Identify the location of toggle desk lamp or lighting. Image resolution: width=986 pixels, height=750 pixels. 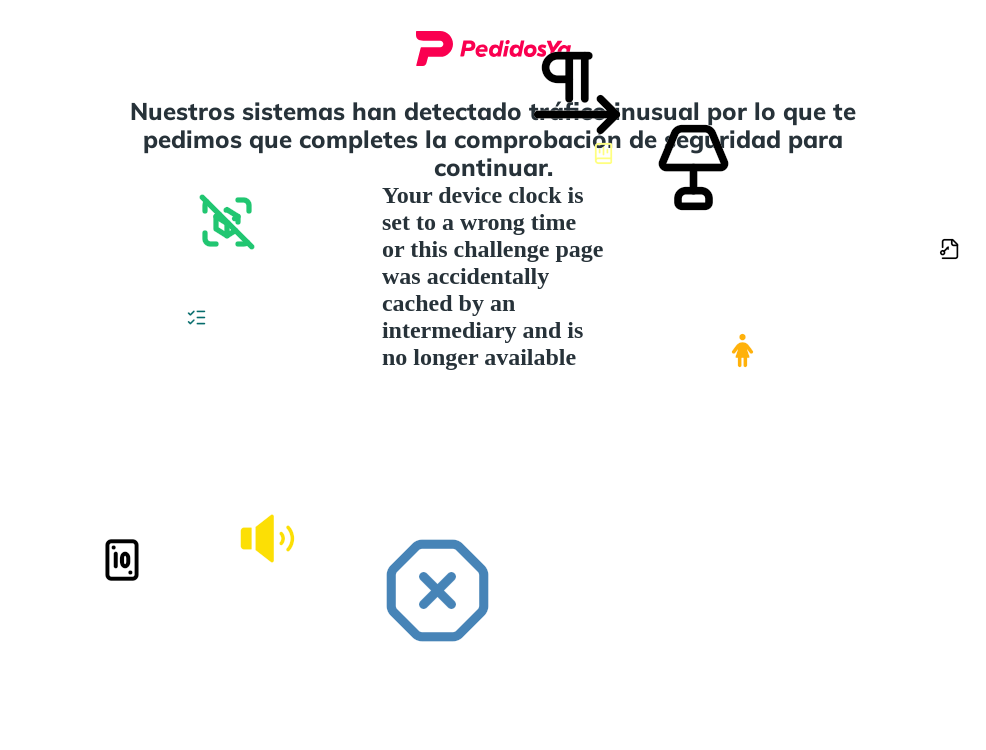
(693, 167).